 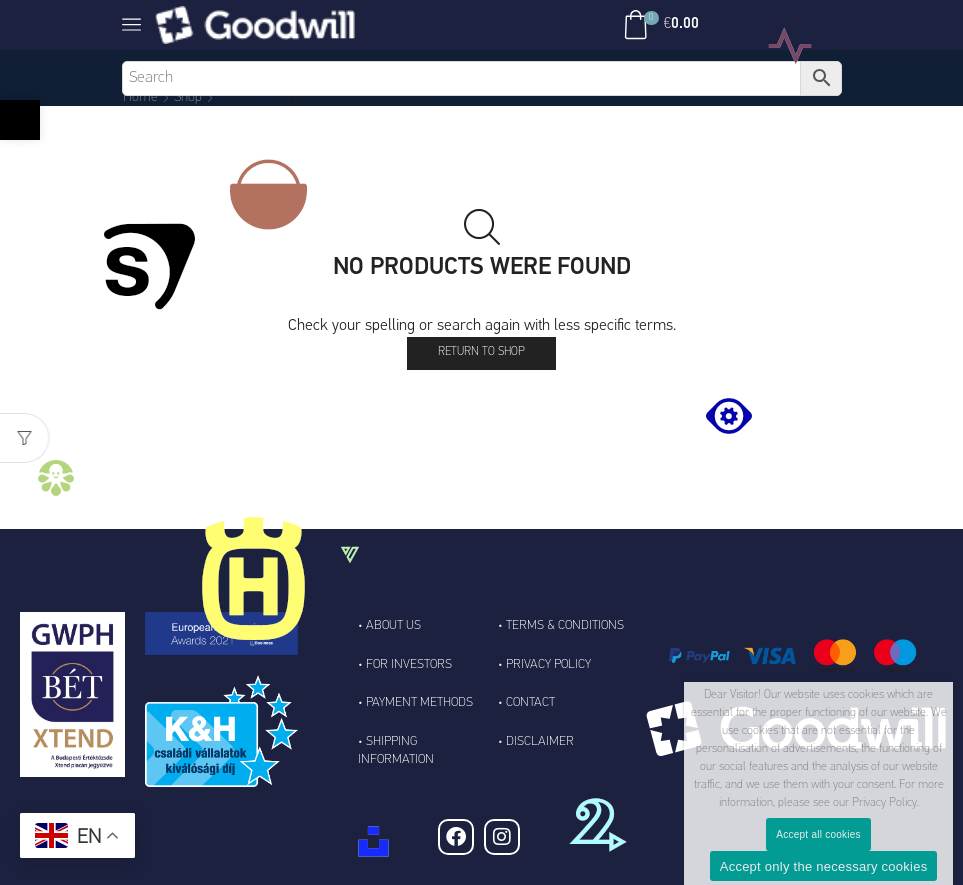 What do you see at coordinates (253, 578) in the screenshot?
I see `husqvarna brand logo` at bounding box center [253, 578].